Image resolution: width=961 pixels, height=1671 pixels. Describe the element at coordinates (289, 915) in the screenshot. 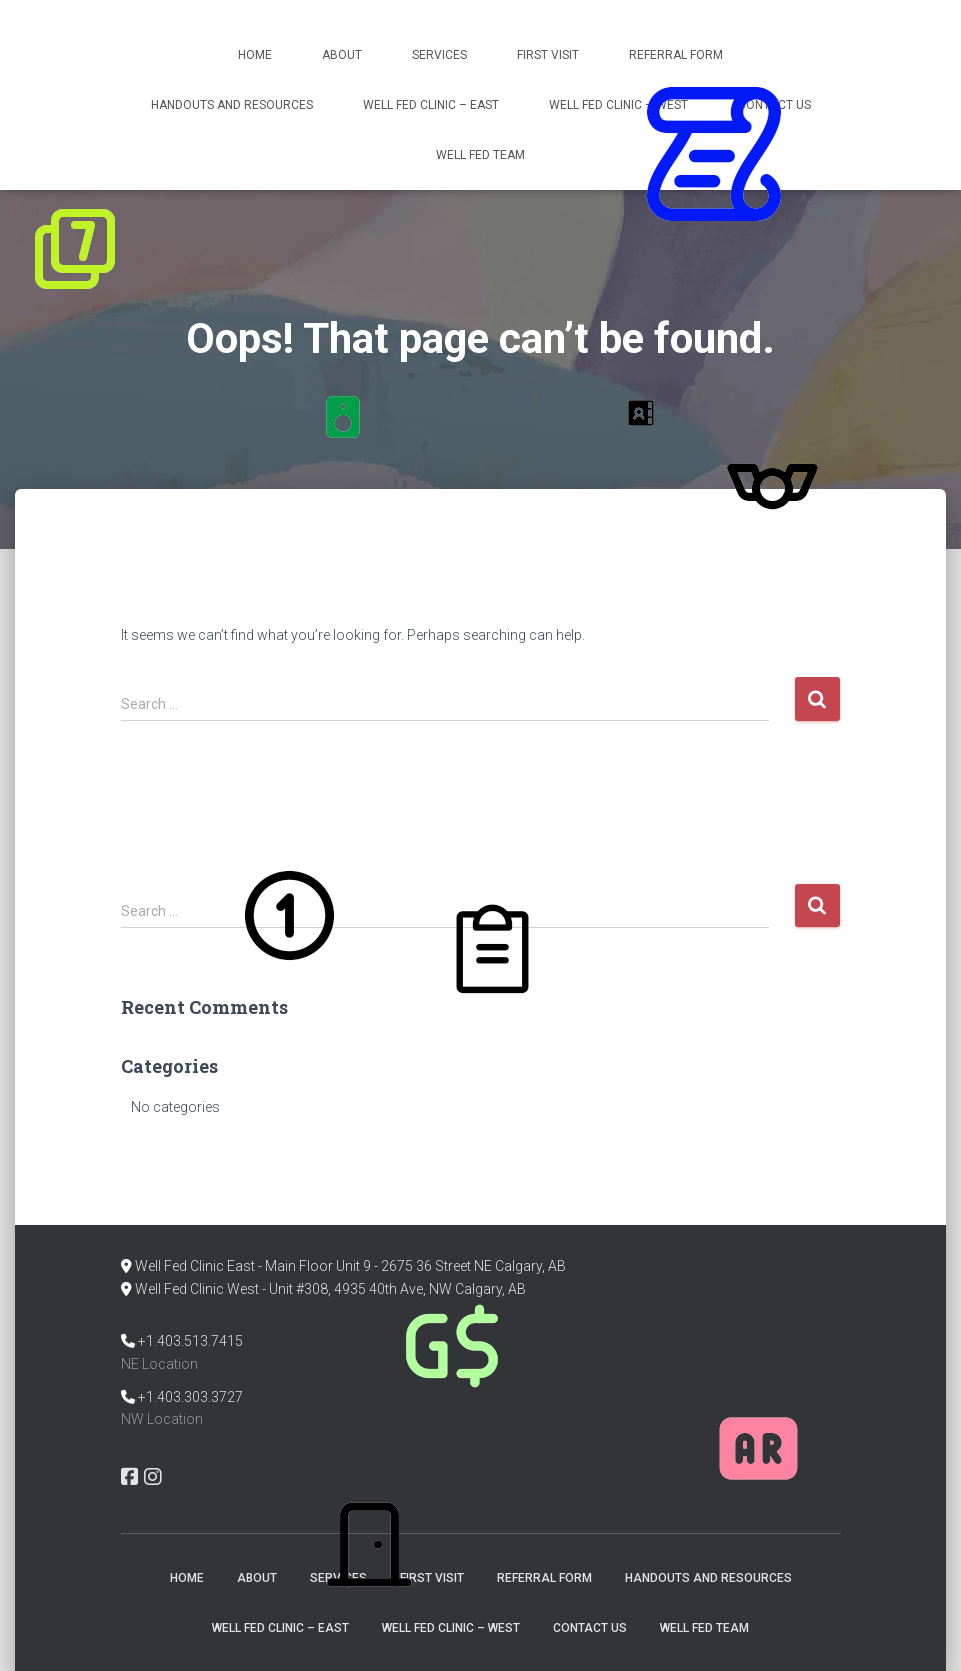

I see `indicates the first step in a process or tutorial` at that location.